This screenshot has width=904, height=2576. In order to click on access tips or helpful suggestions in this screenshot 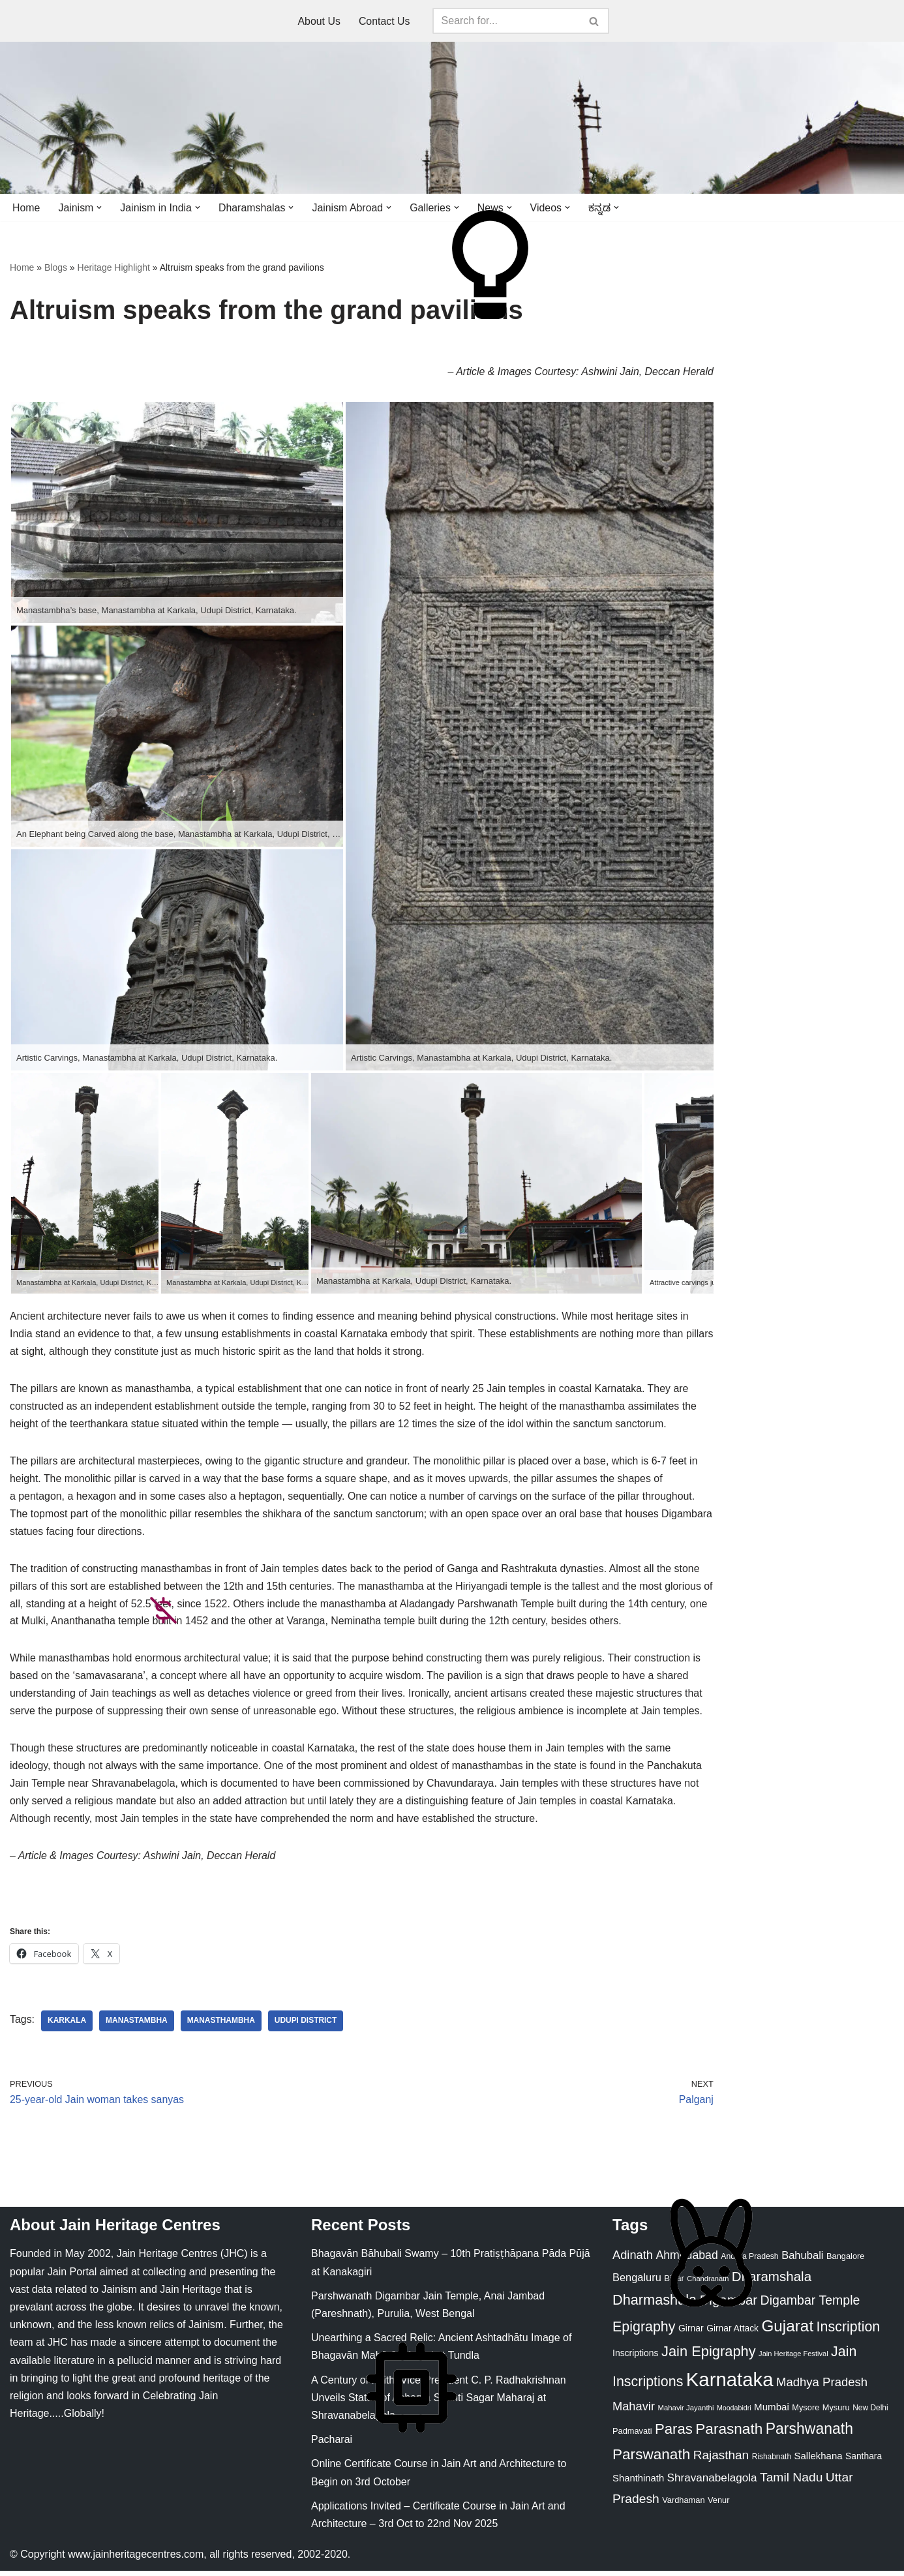, I will do `click(490, 264)`.